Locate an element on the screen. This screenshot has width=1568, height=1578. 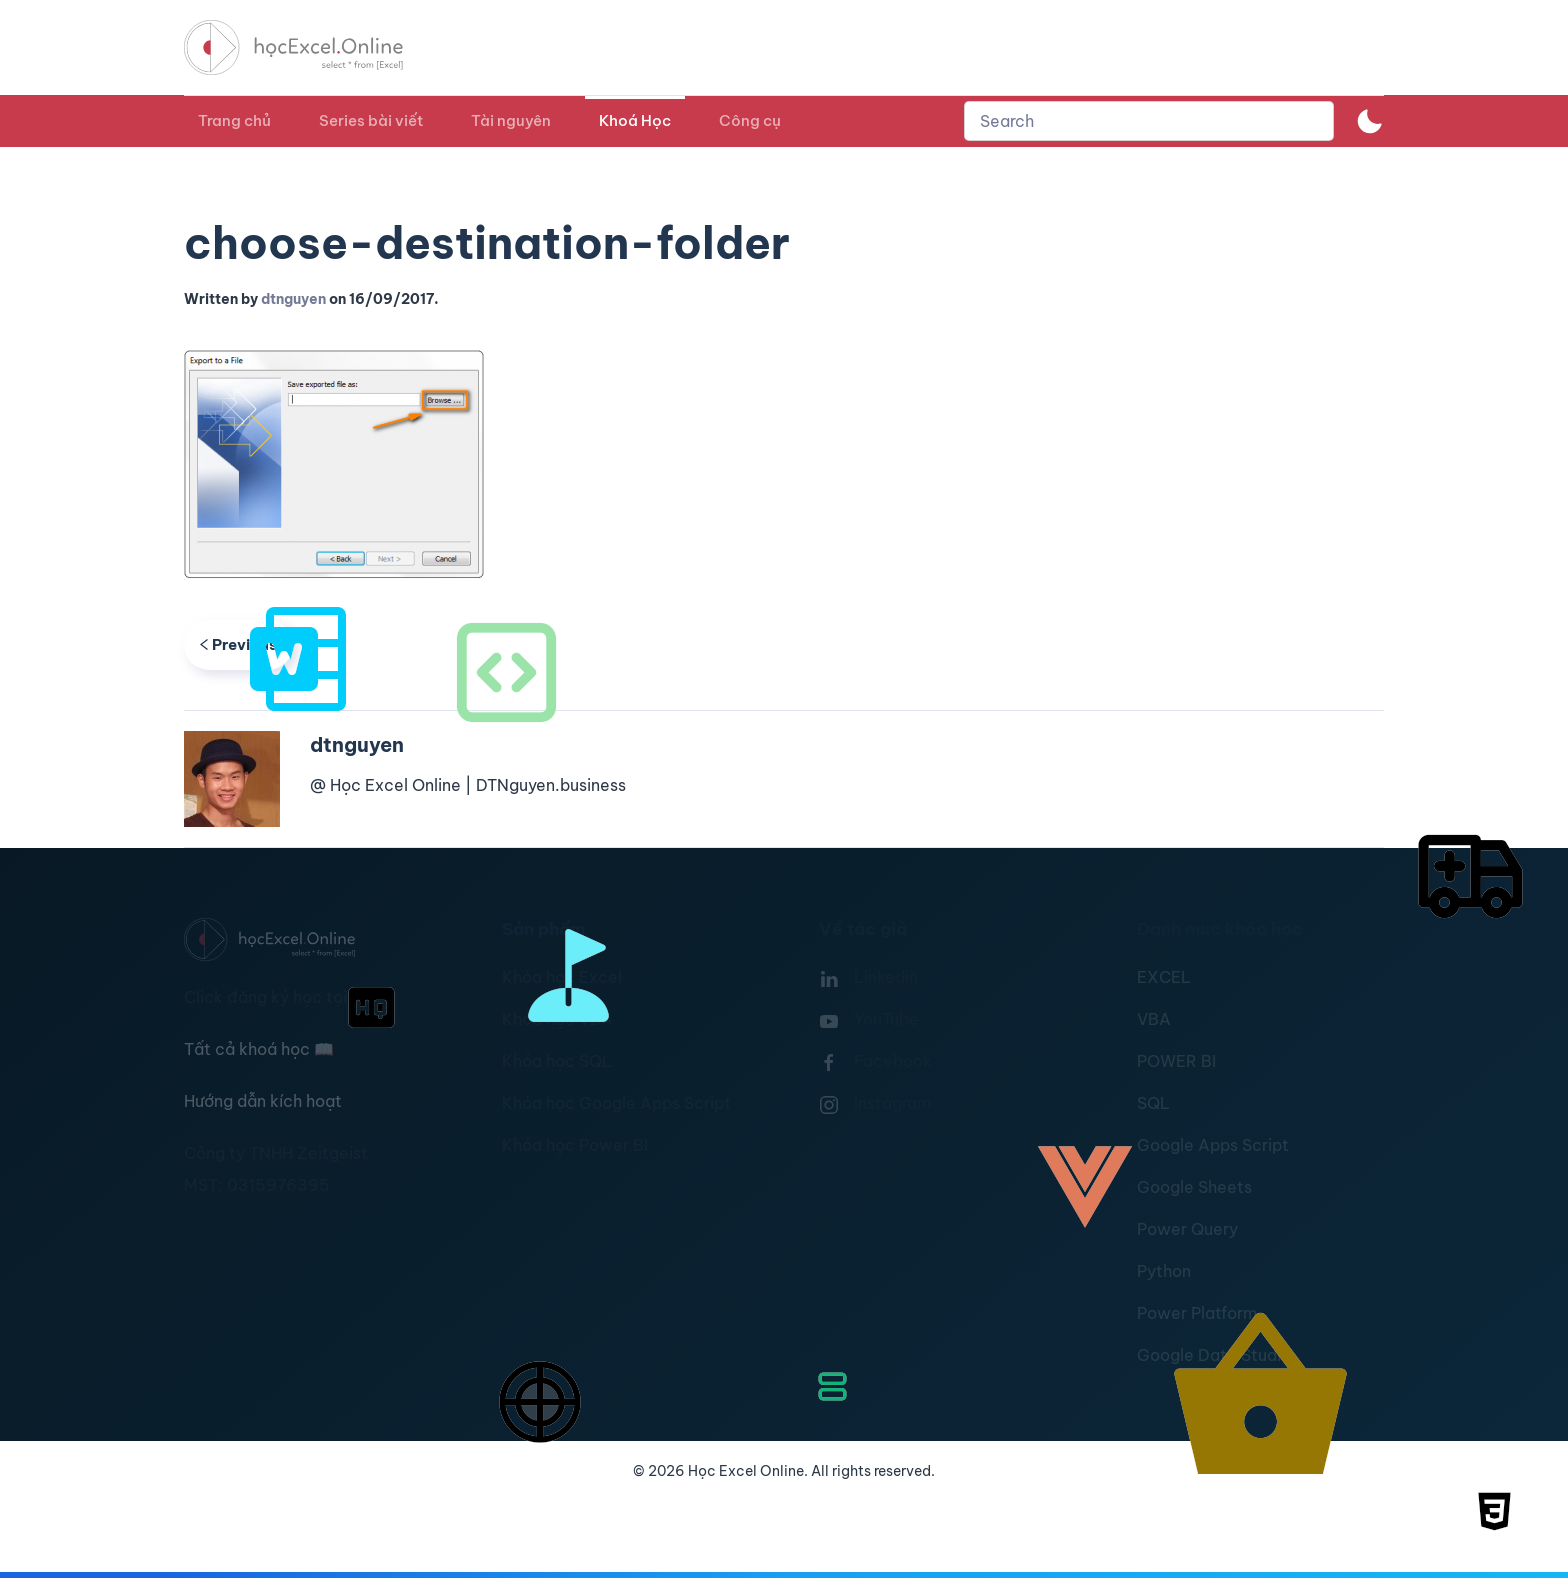
view or edit source code is located at coordinates (506, 672).